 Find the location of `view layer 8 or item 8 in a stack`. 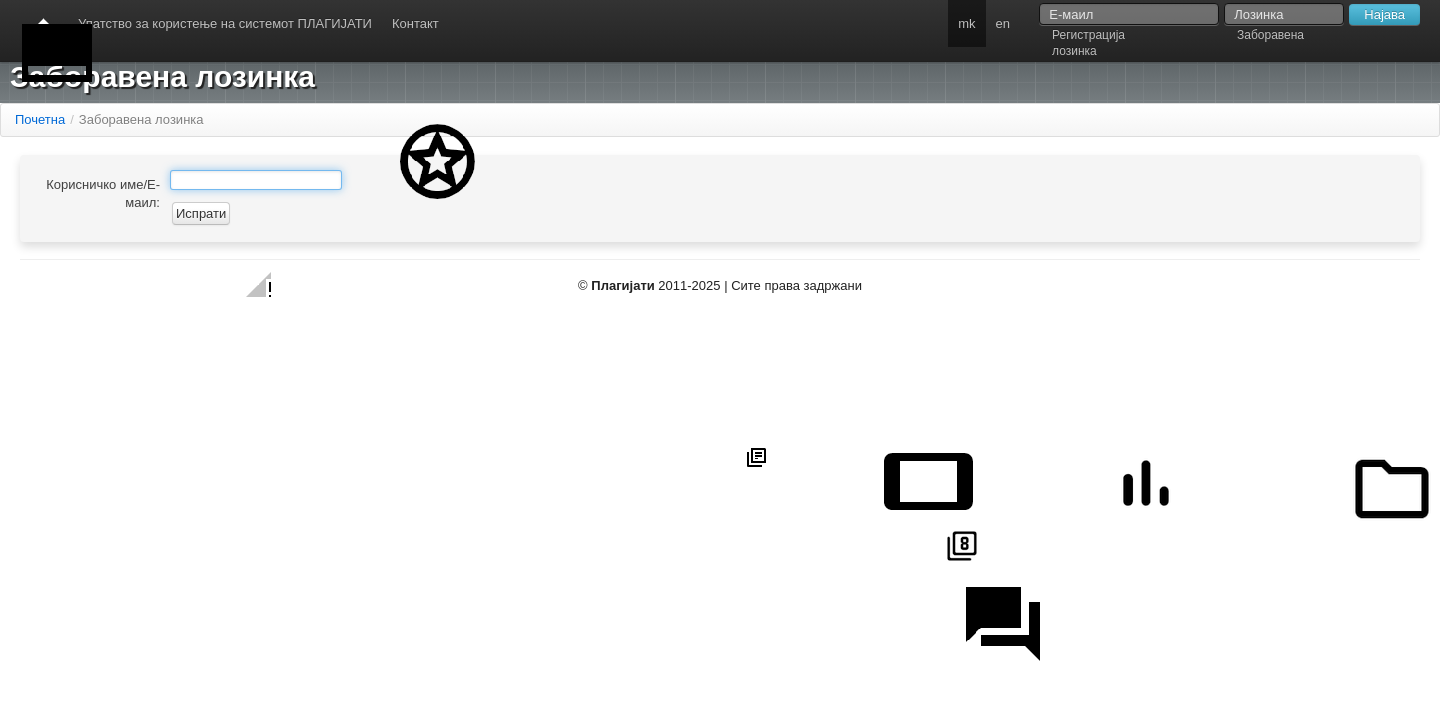

view layer 8 or item 8 in a stack is located at coordinates (962, 546).